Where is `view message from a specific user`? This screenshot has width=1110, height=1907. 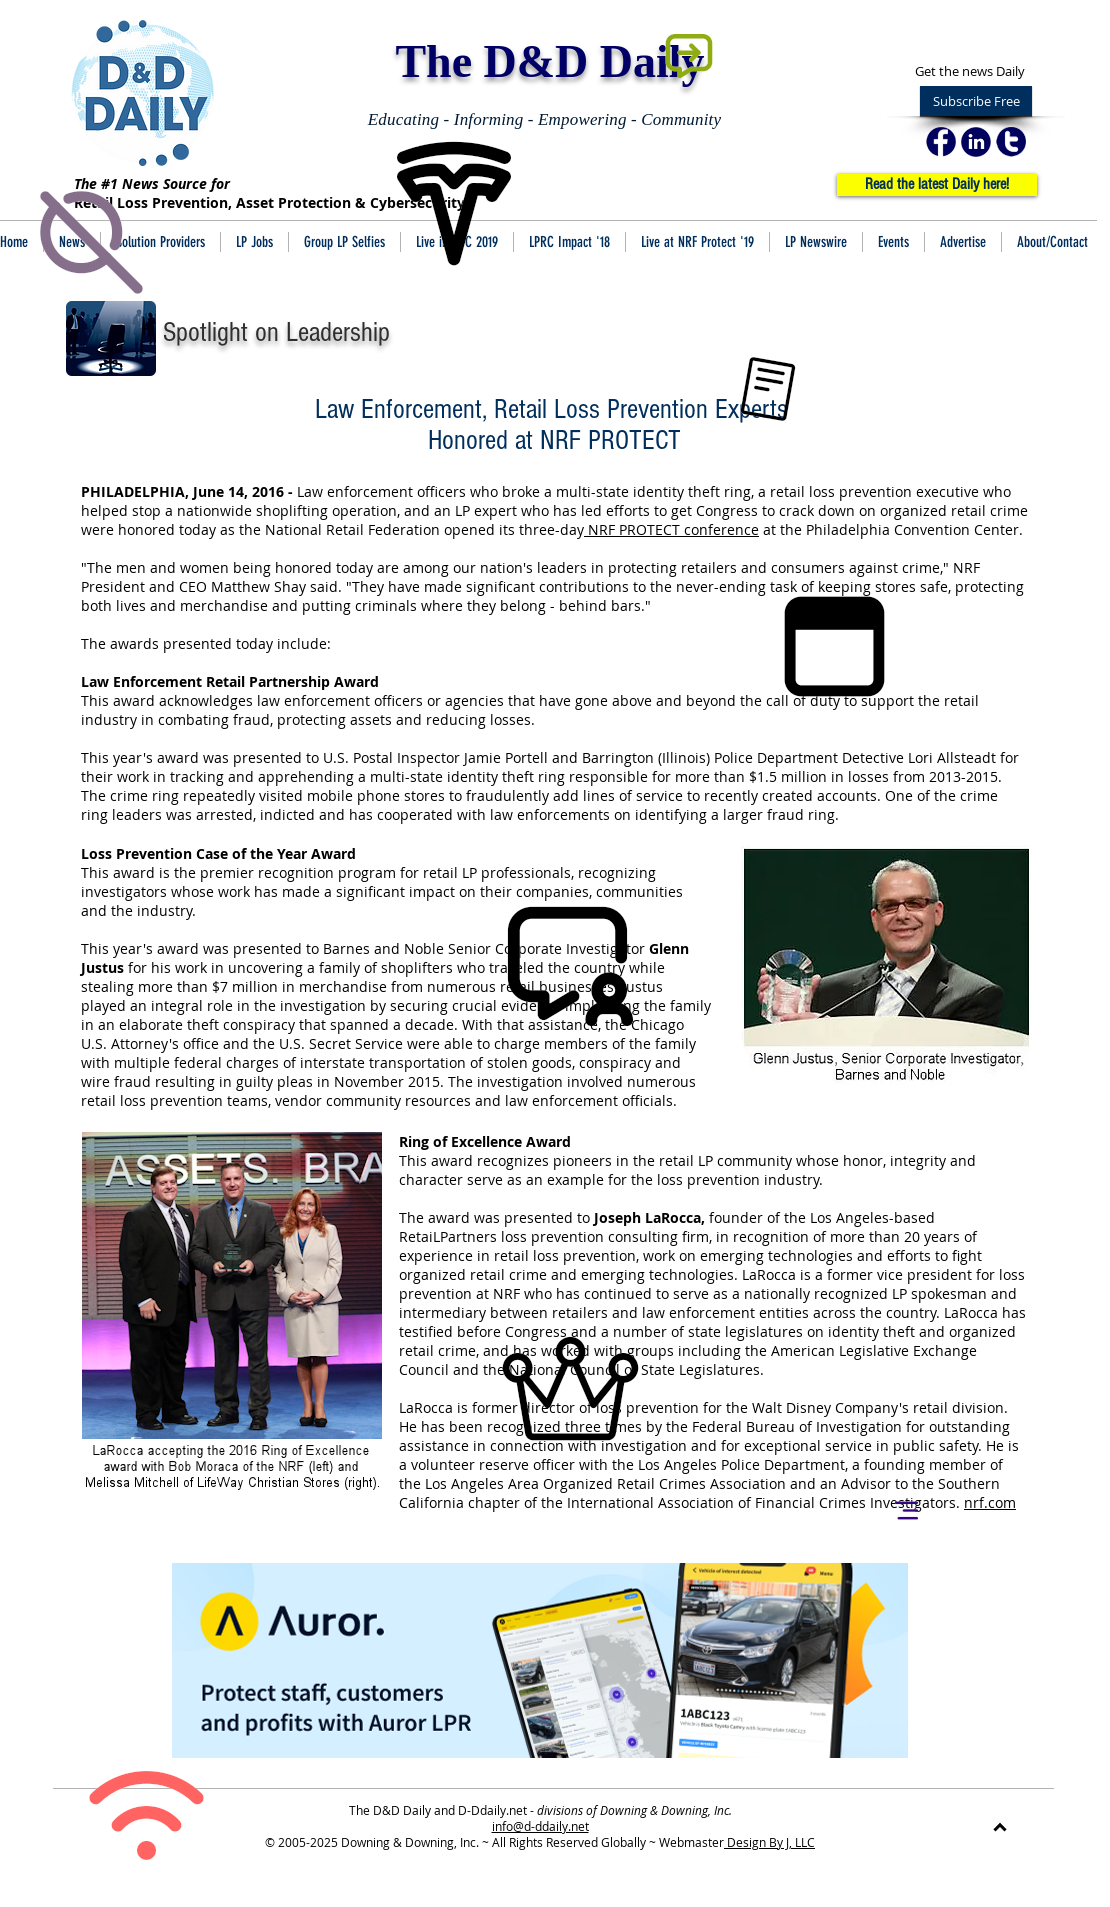
view message from a specific user is located at coordinates (567, 960).